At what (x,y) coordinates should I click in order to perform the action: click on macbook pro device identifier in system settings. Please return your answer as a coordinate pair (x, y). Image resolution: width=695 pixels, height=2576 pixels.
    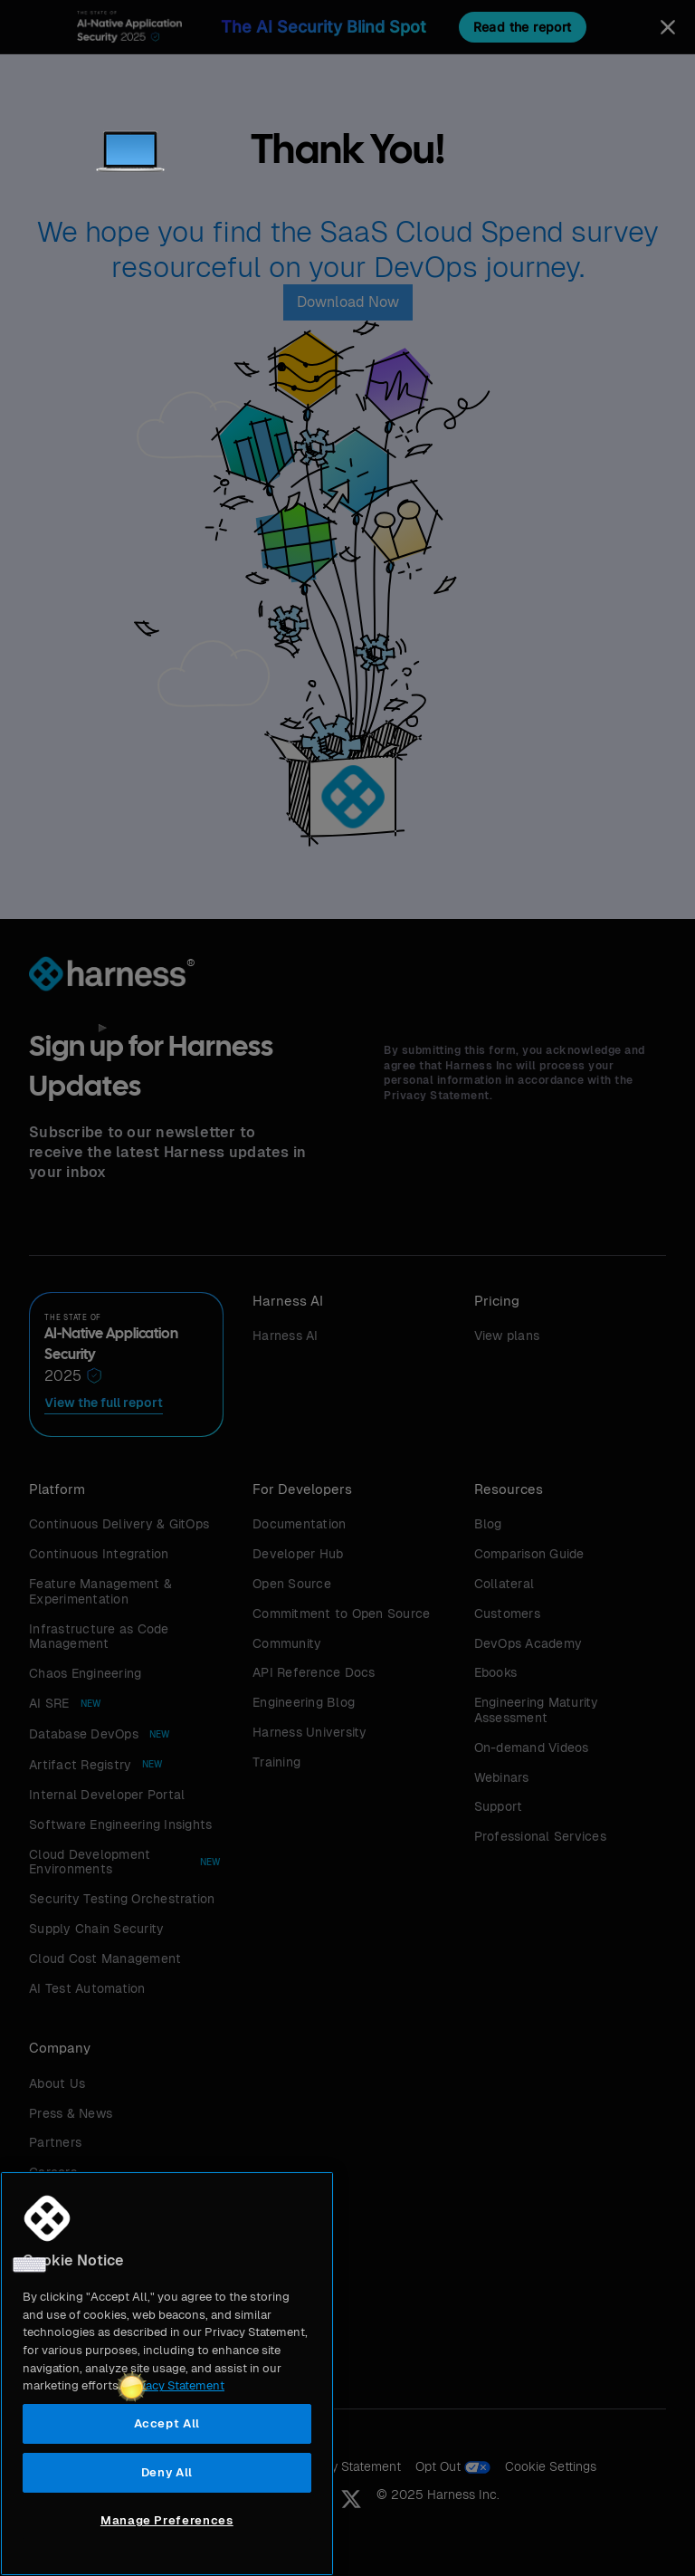
    Looking at the image, I should click on (130, 149).